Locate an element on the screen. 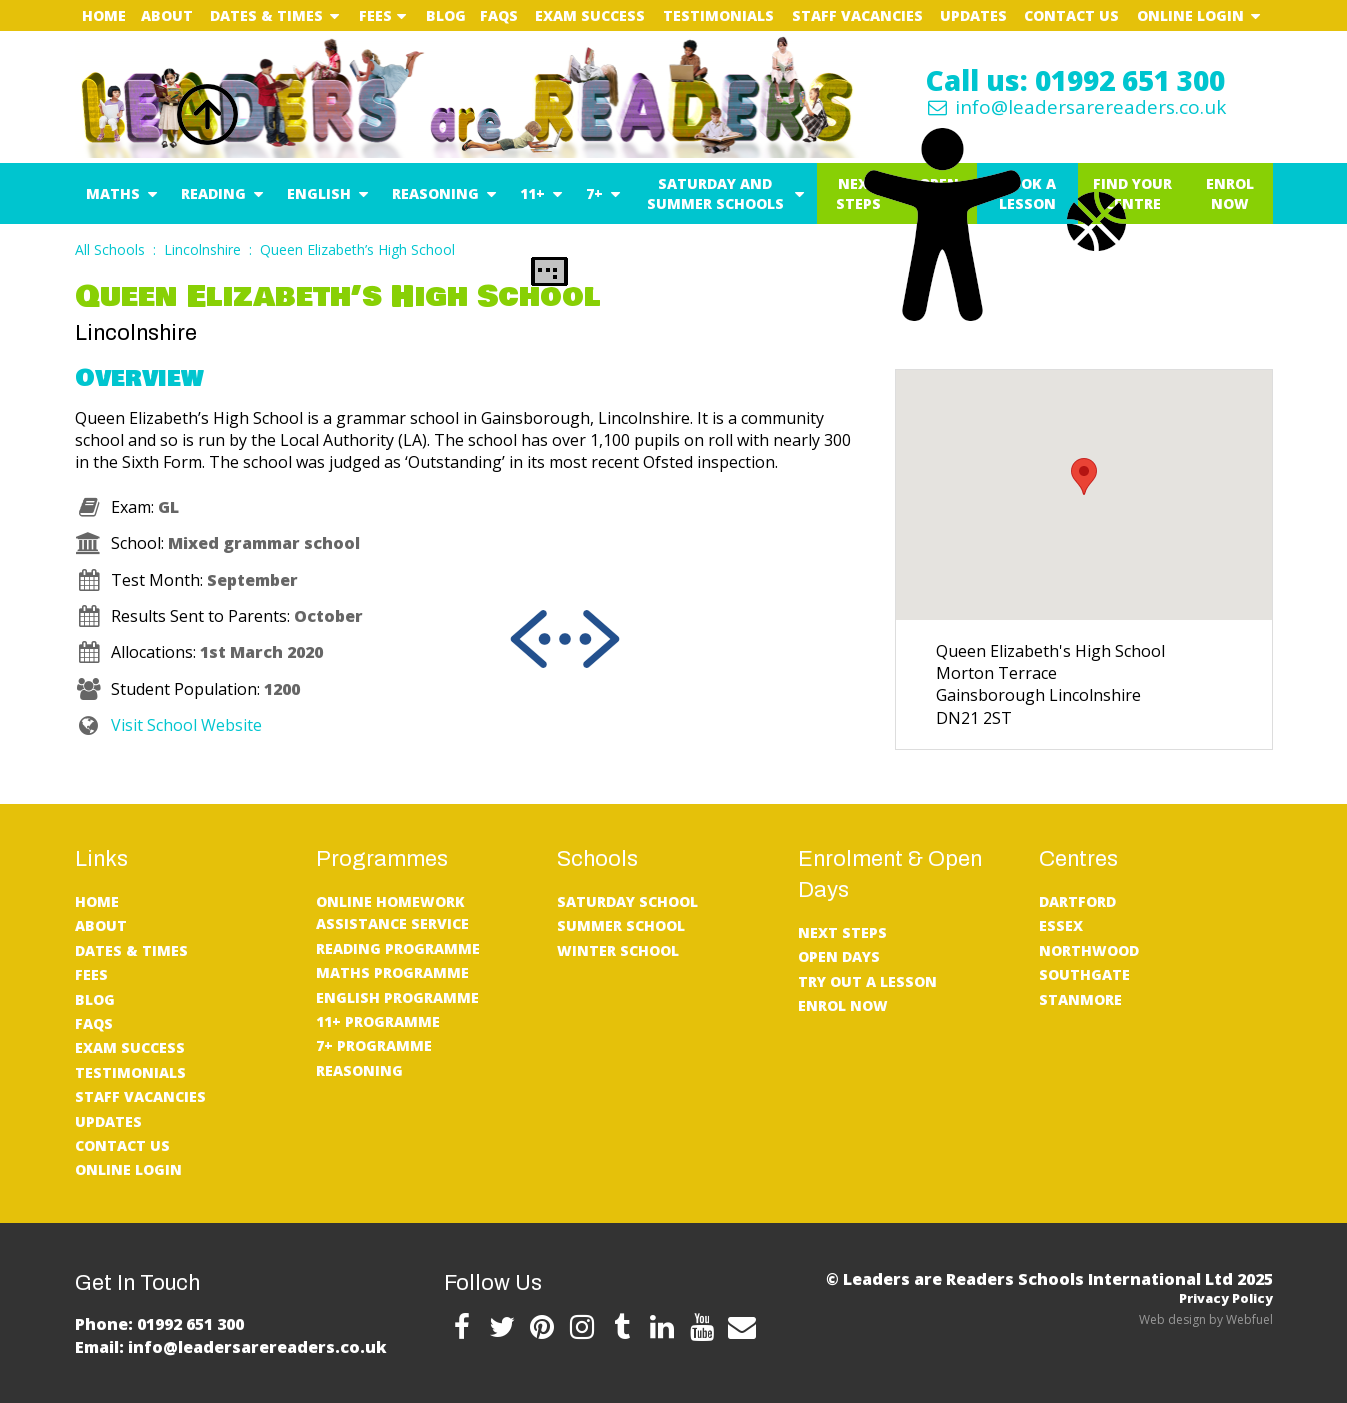  adjust image aspect ratio settings is located at coordinates (549, 271).